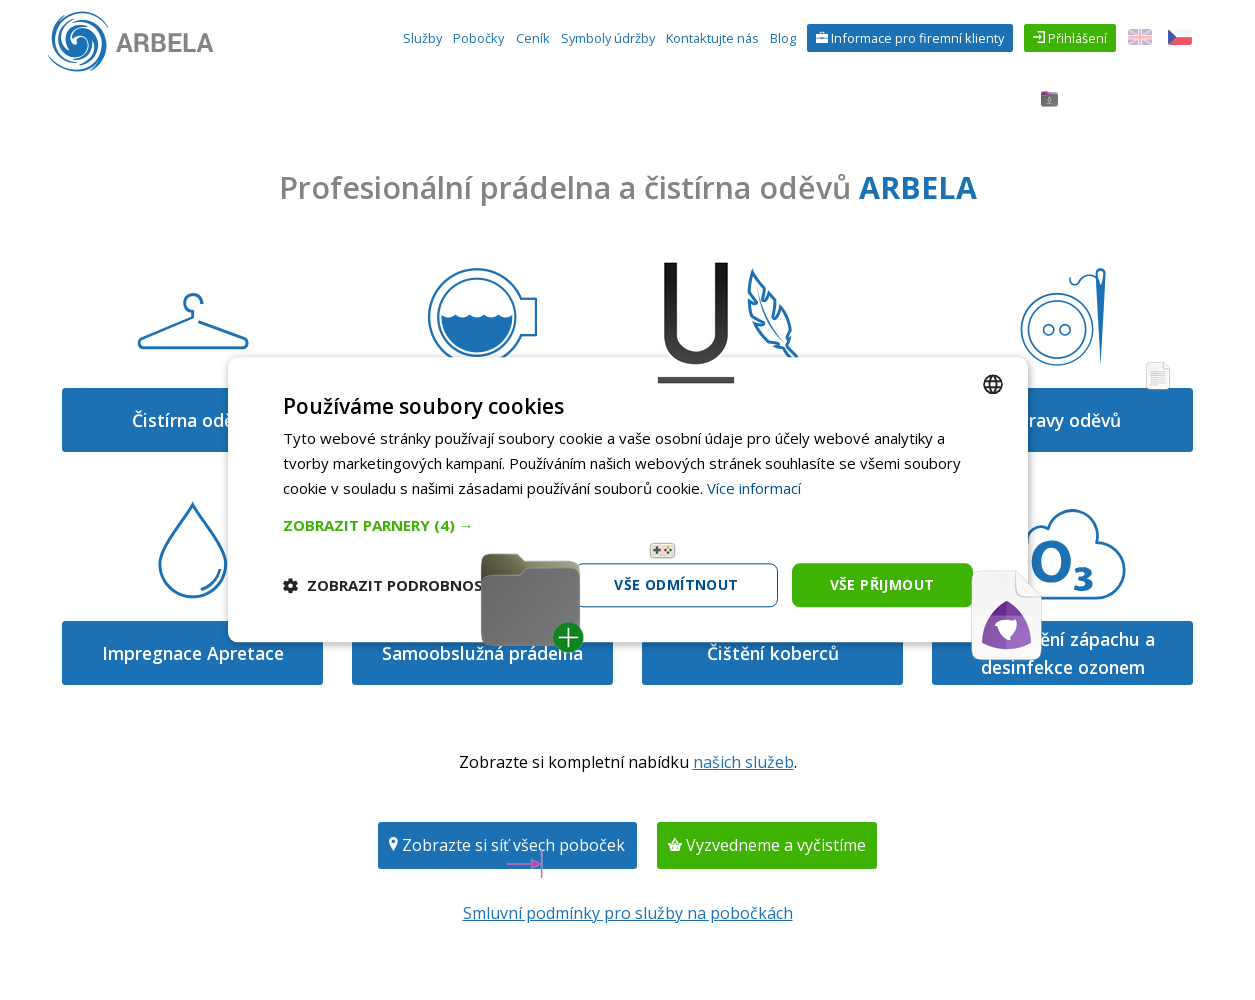  What do you see at coordinates (696, 323) in the screenshot?
I see `apply underline formatting to selected text` at bounding box center [696, 323].